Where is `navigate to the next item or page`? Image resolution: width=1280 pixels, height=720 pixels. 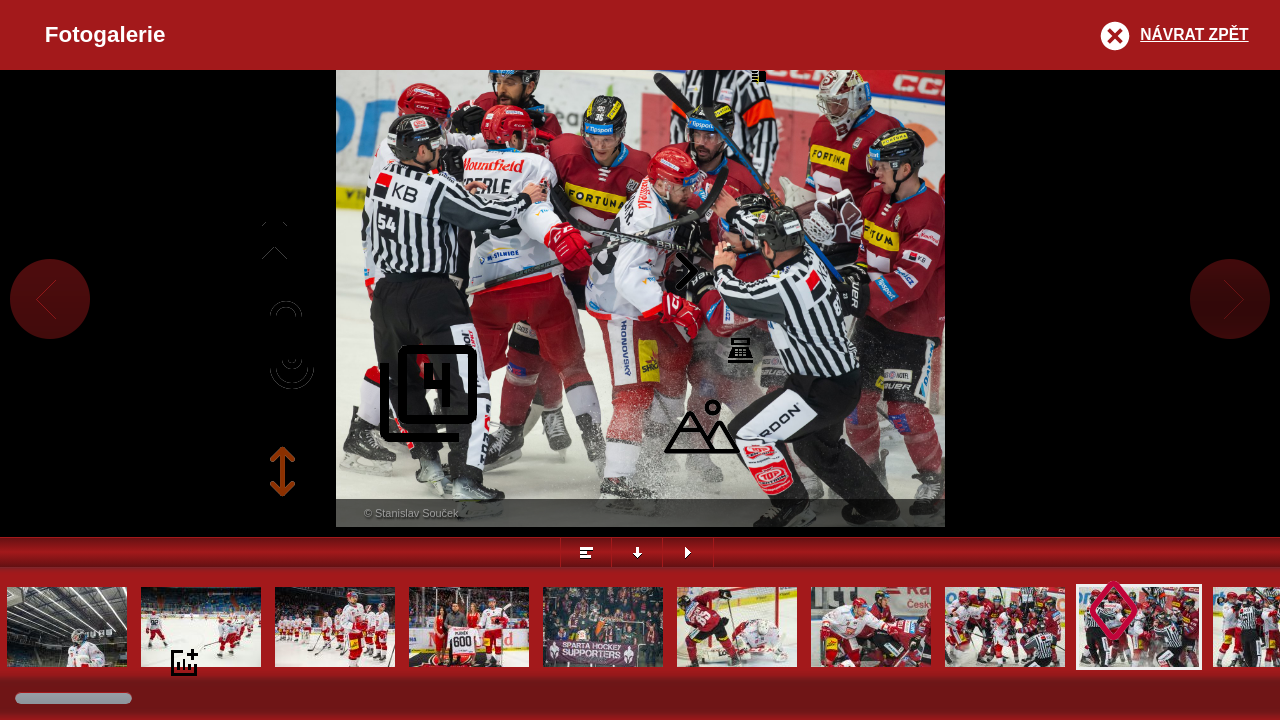 navigate to the next item or page is located at coordinates (686, 271).